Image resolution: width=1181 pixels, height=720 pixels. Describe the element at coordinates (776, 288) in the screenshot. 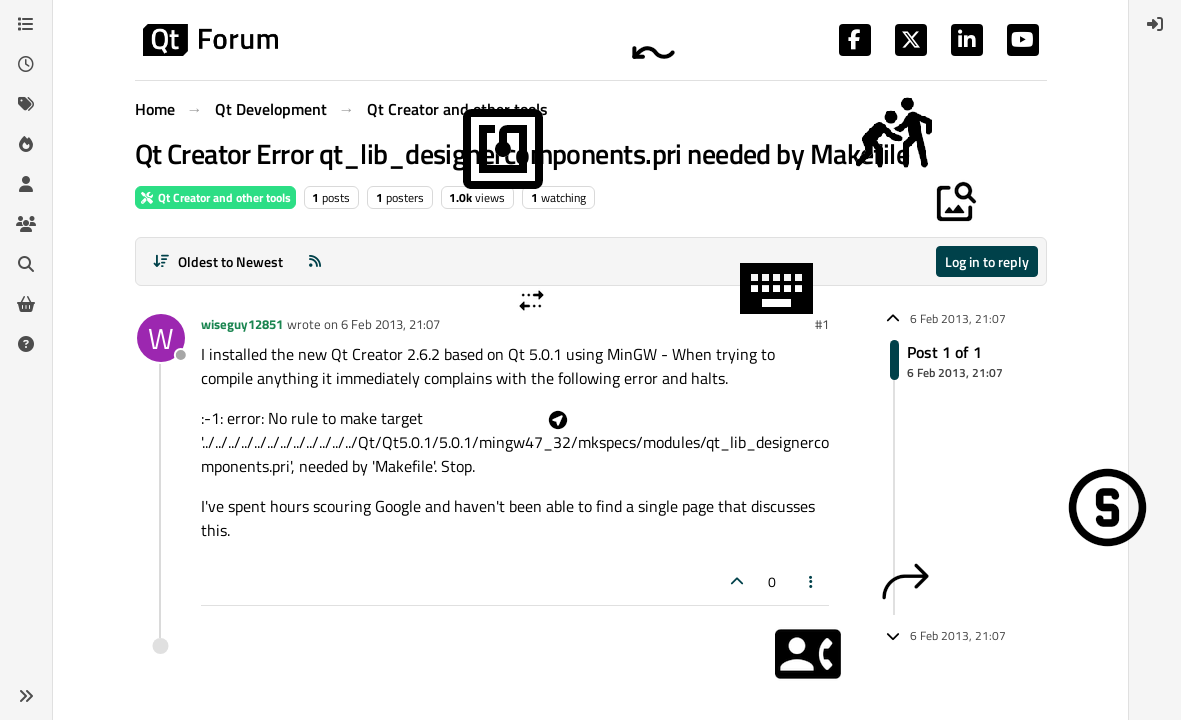

I see `open the on-screen keyboard` at that location.